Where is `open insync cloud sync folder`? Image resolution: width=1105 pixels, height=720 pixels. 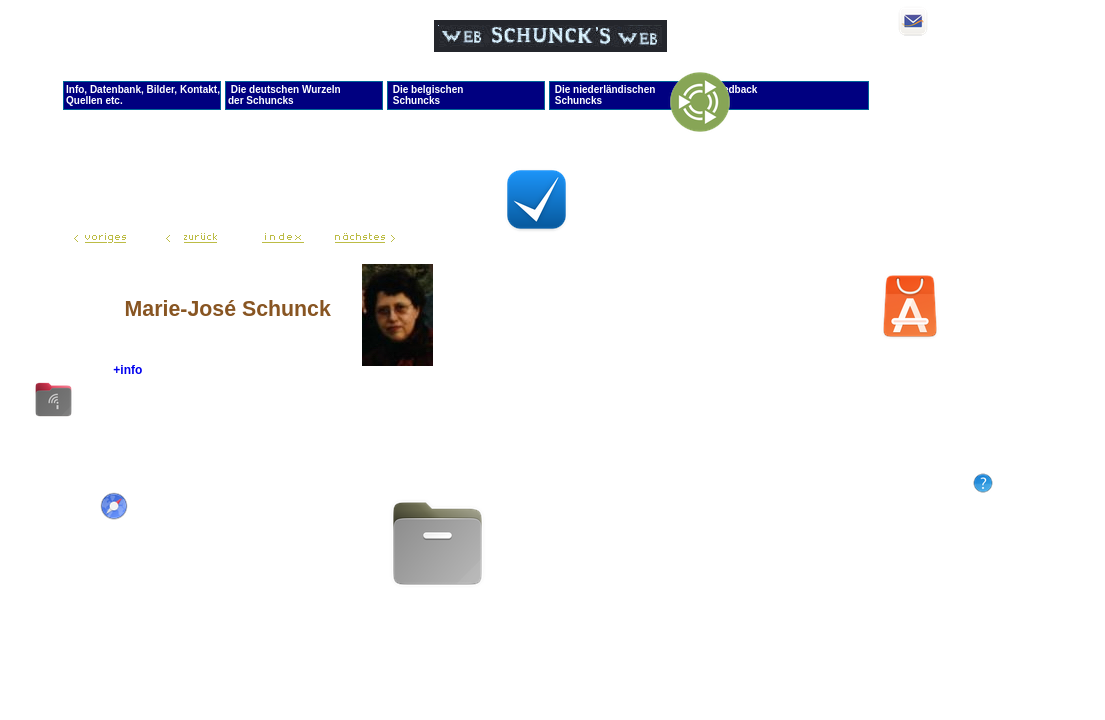
open insync cloud sync folder is located at coordinates (53, 399).